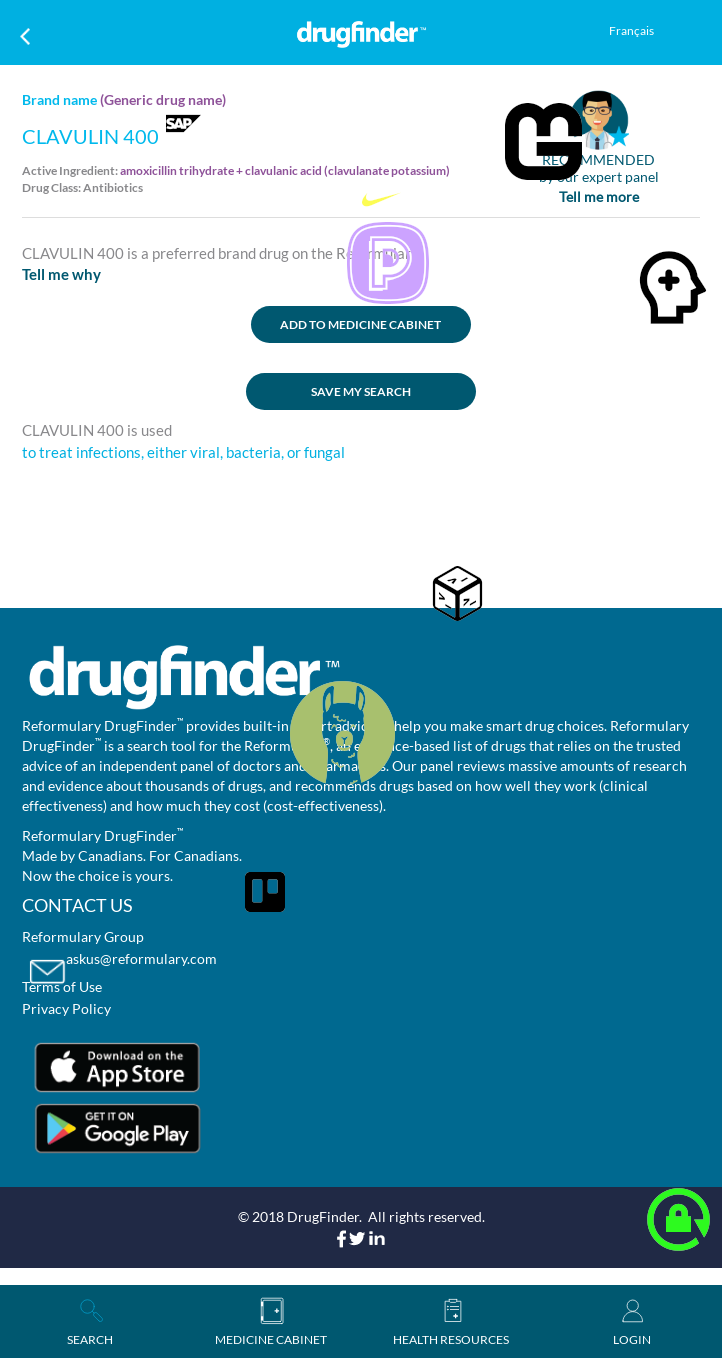  I want to click on Nike brand logo, so click(381, 199).